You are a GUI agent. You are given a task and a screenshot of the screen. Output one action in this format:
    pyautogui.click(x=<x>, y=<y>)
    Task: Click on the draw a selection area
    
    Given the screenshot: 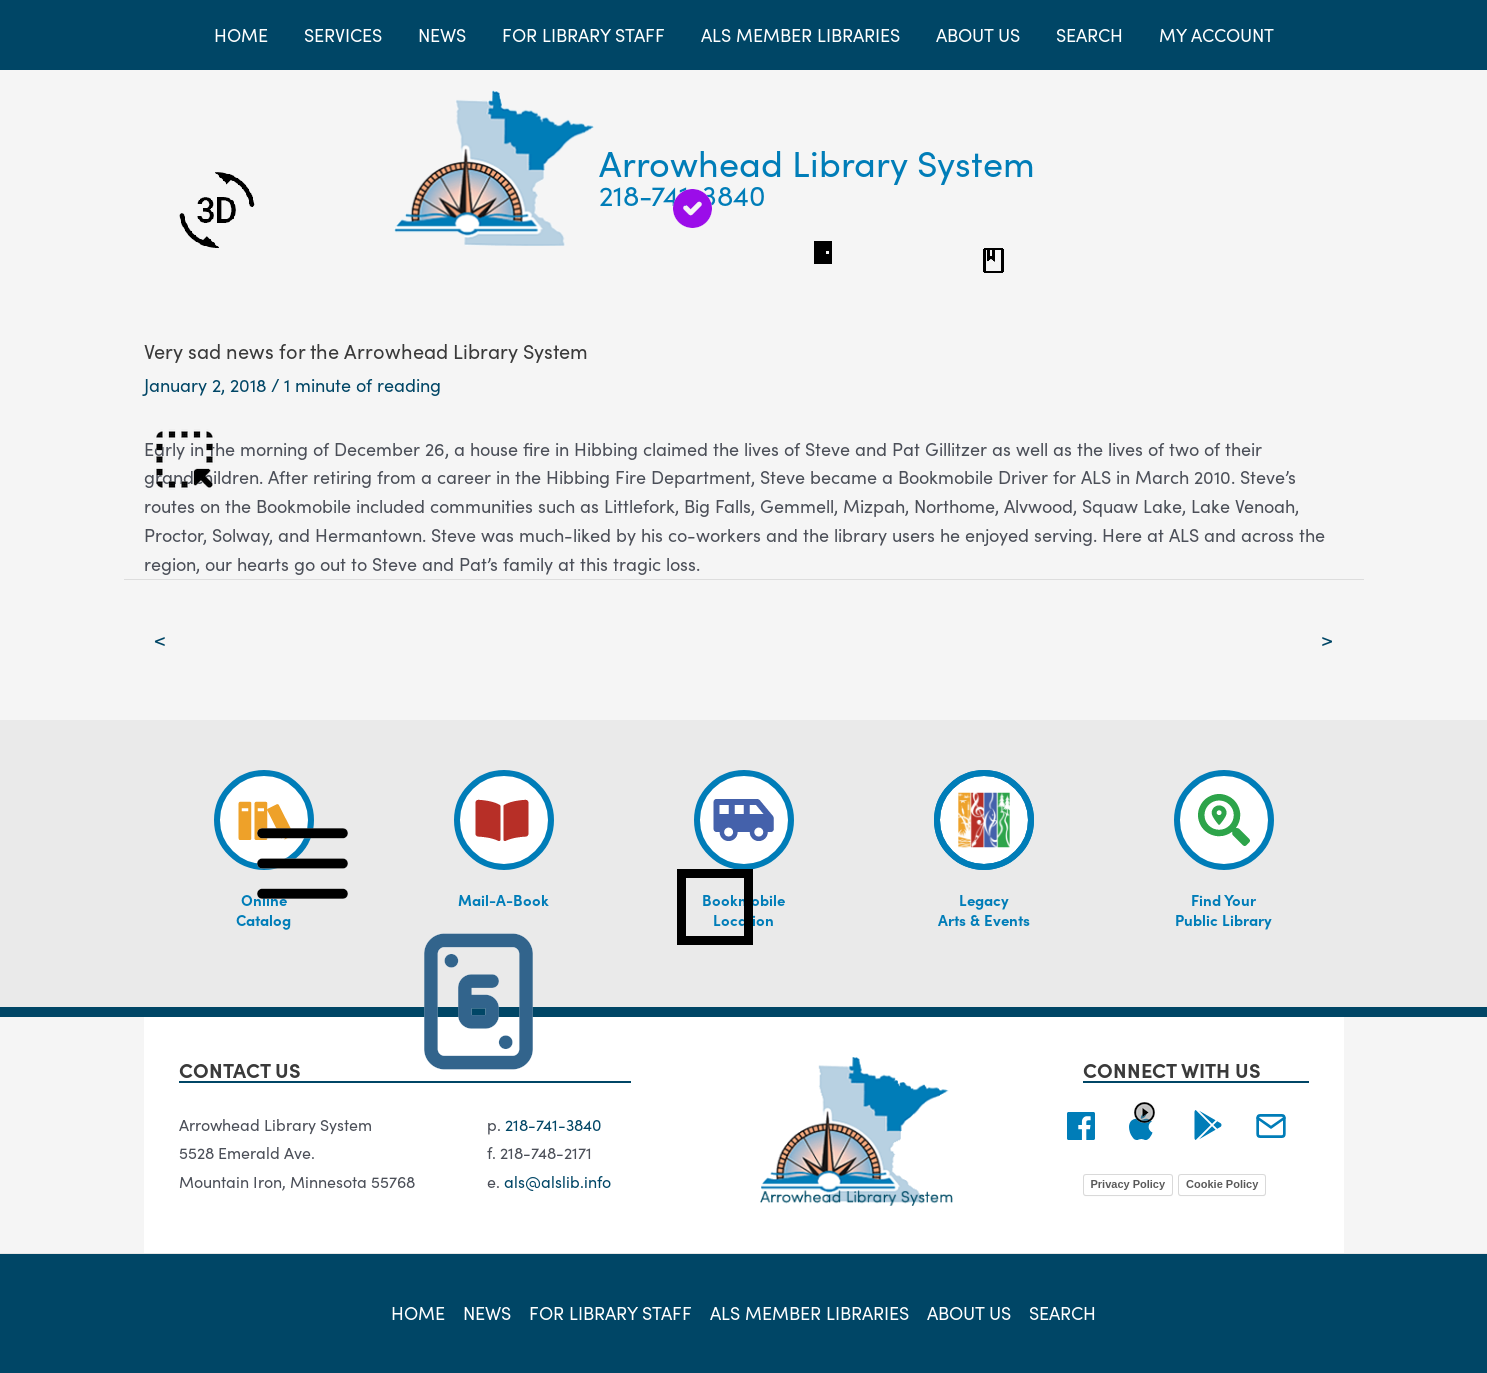 What is the action you would take?
    pyautogui.click(x=184, y=459)
    